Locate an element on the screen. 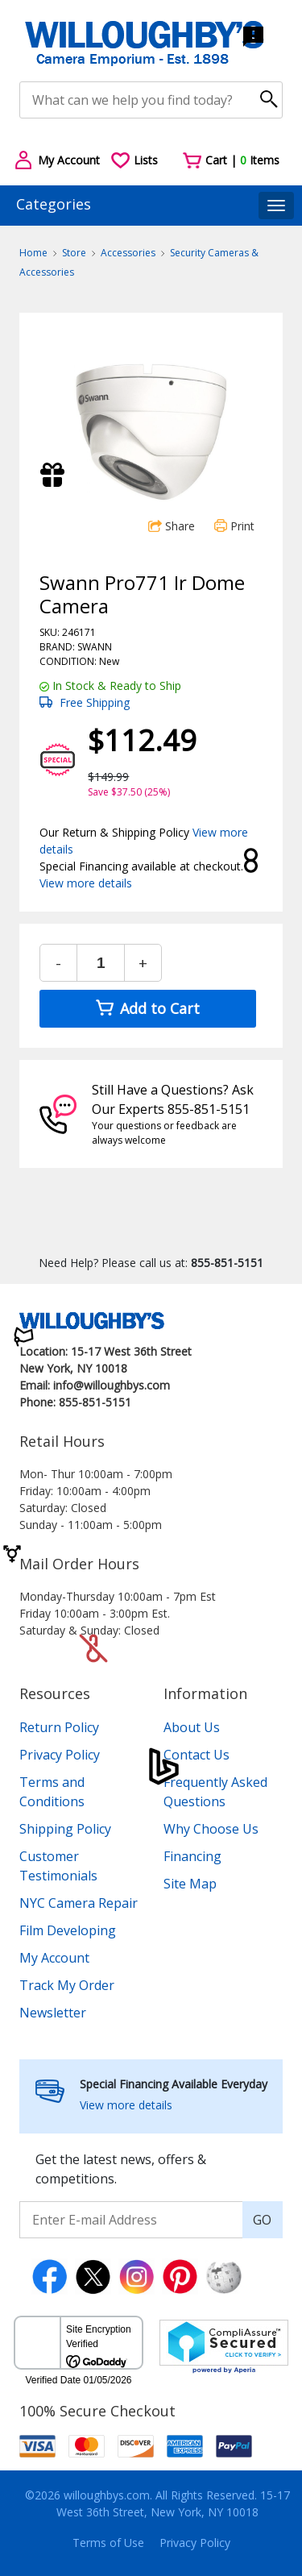  temperature monitoring disabled is located at coordinates (93, 1648).